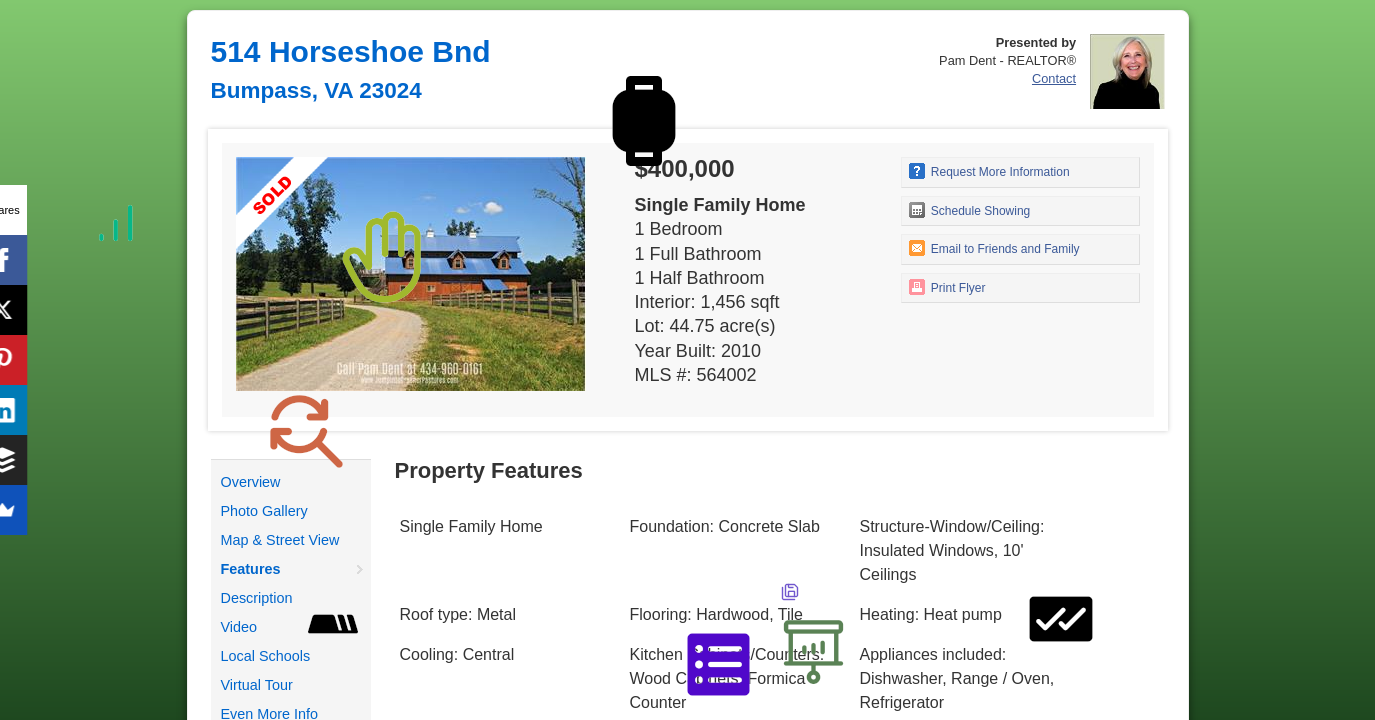  What do you see at coordinates (385, 257) in the screenshot?
I see `stop or pause an action` at bounding box center [385, 257].